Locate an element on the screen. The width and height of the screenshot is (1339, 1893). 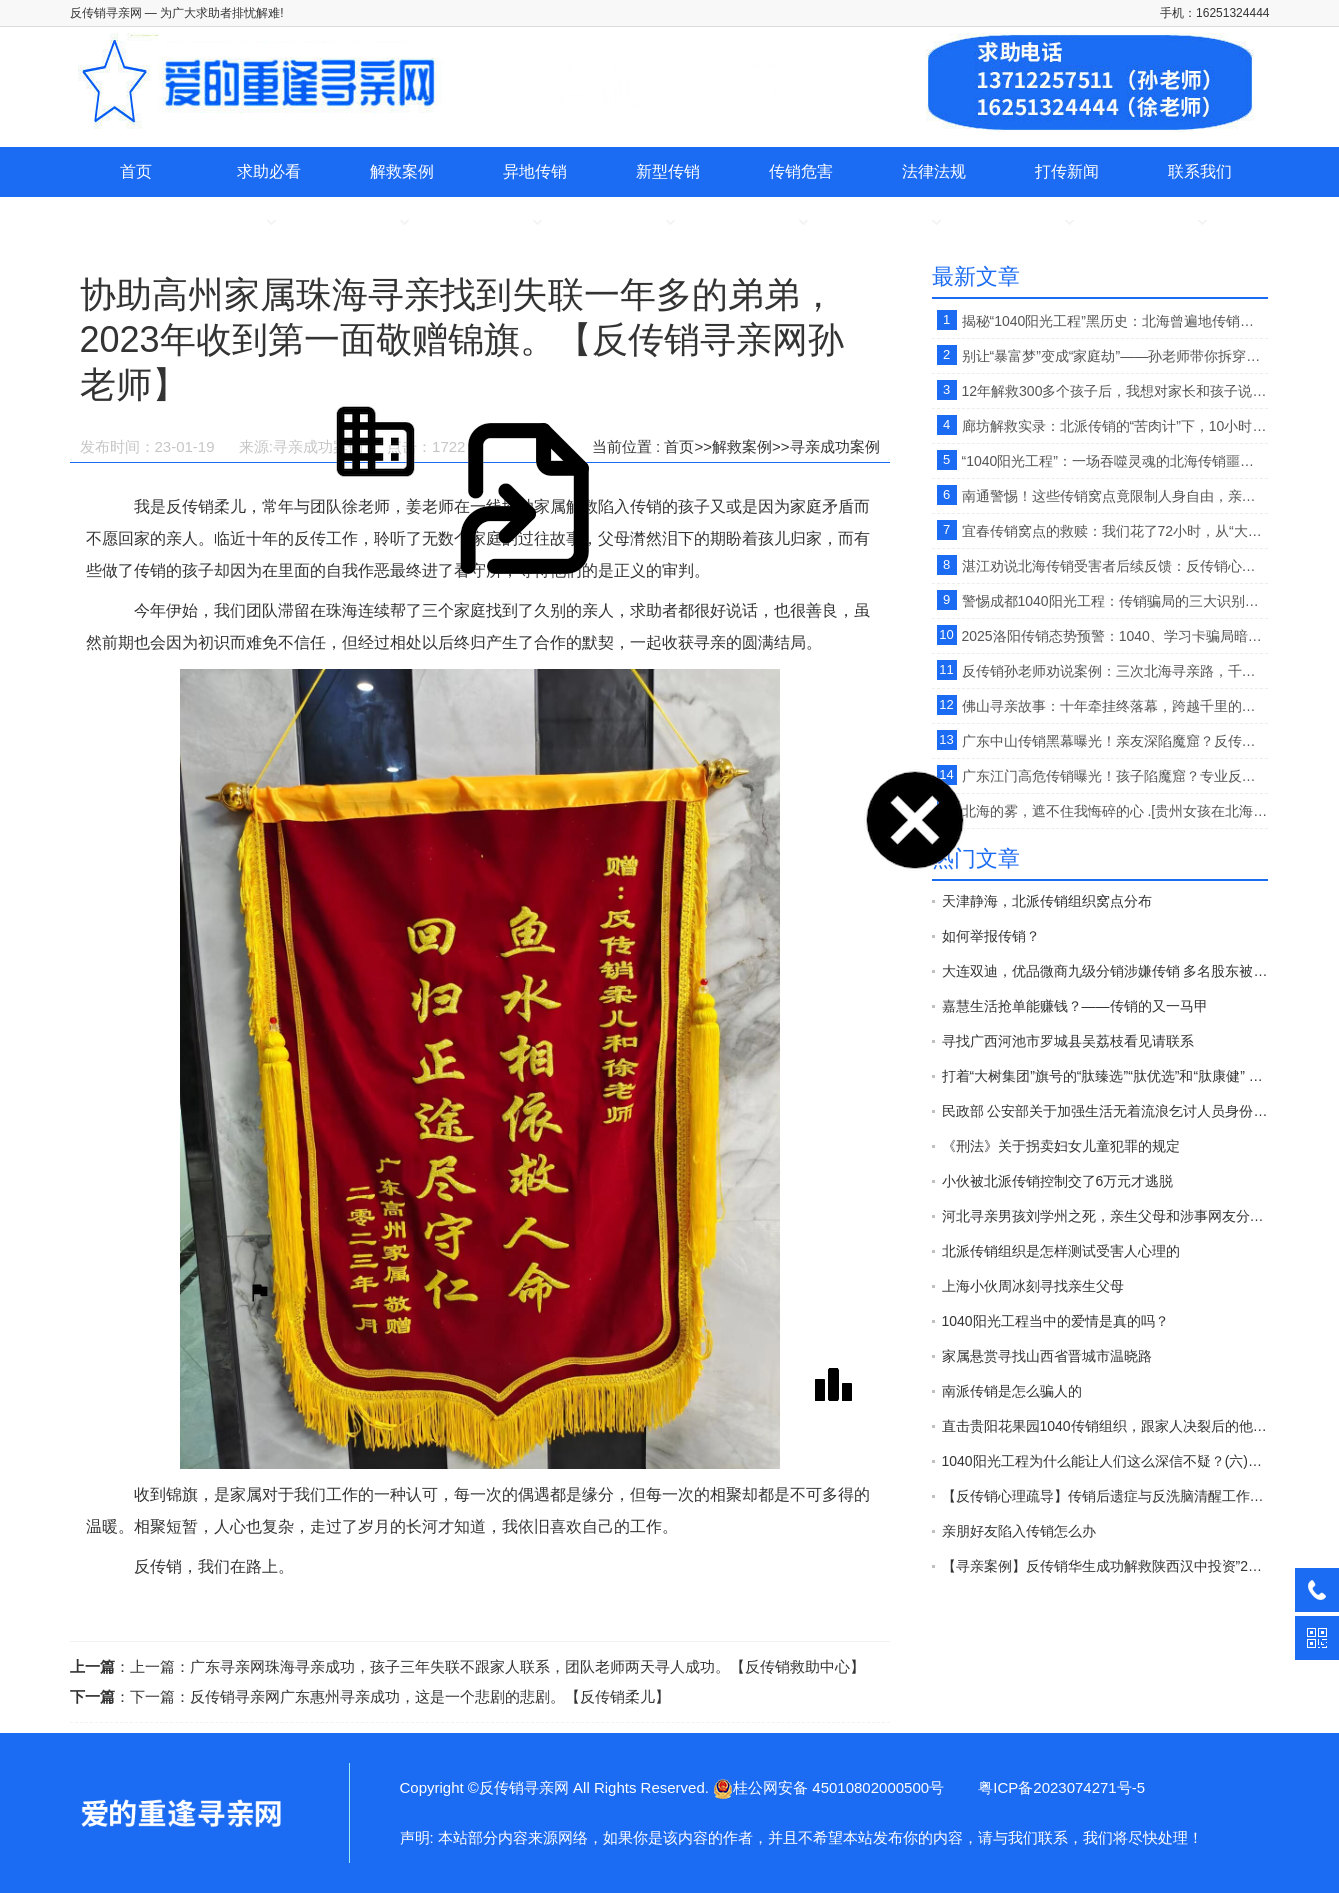
view business contact information is located at coordinates (375, 441).